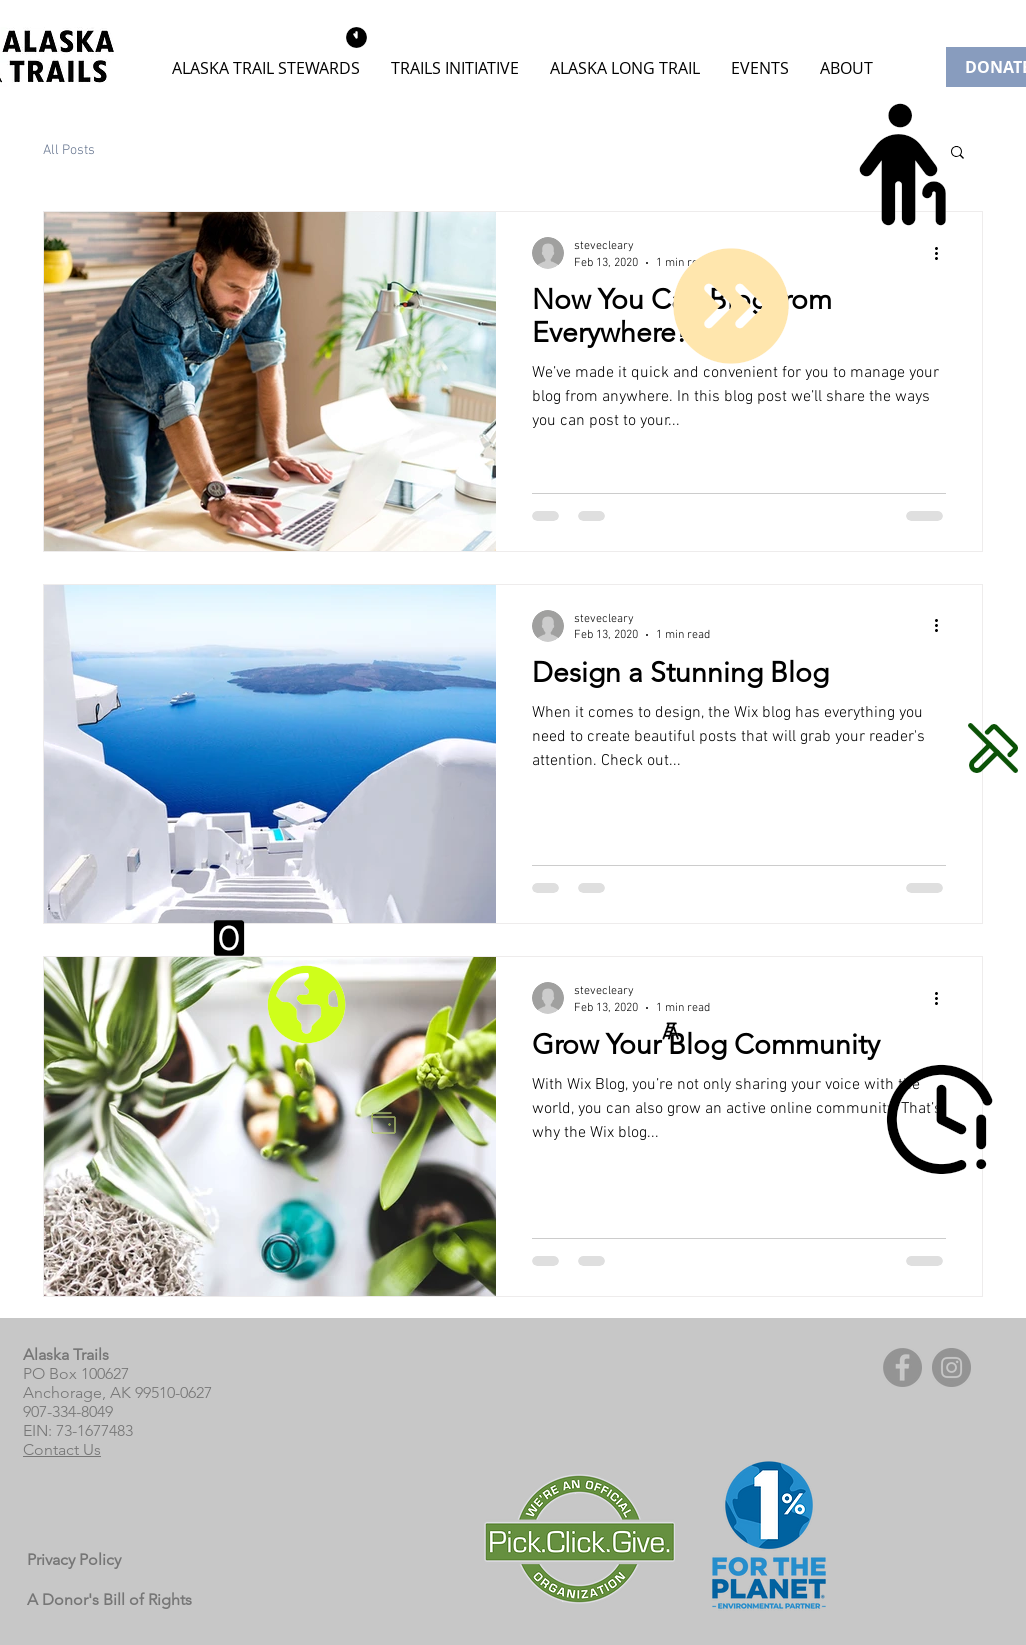  Describe the element at coordinates (941, 1119) in the screenshot. I see `time-sensitive alert or deadline warning` at that location.